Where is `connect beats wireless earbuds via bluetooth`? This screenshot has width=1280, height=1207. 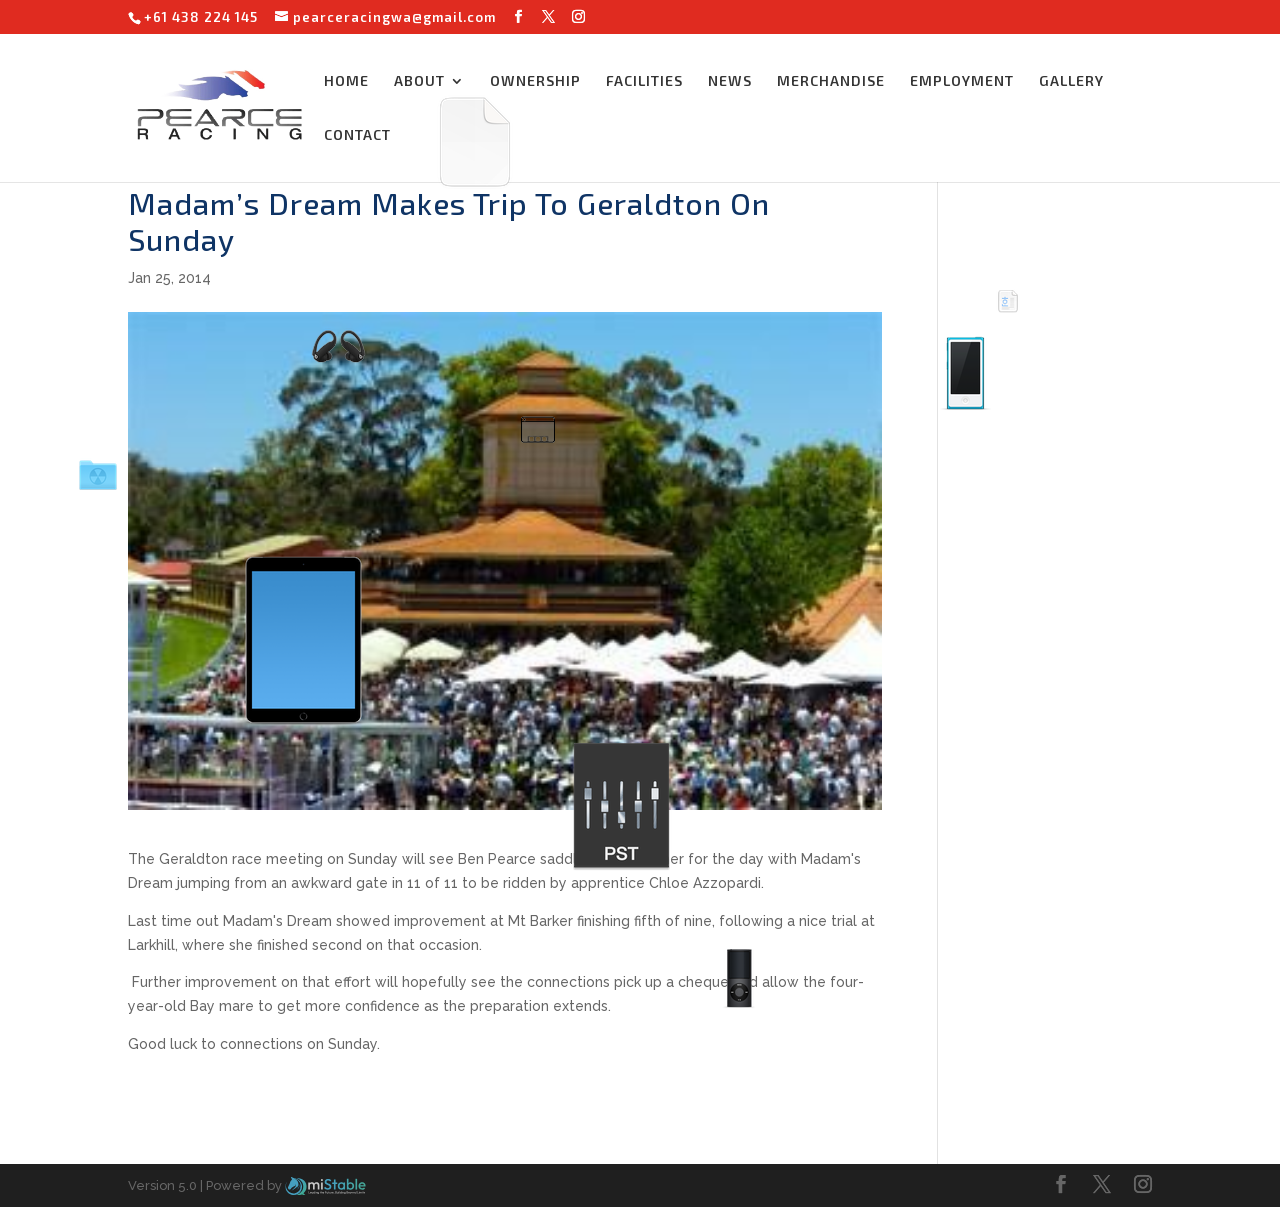
connect beats wireless earbuds via bluetooth is located at coordinates (338, 348).